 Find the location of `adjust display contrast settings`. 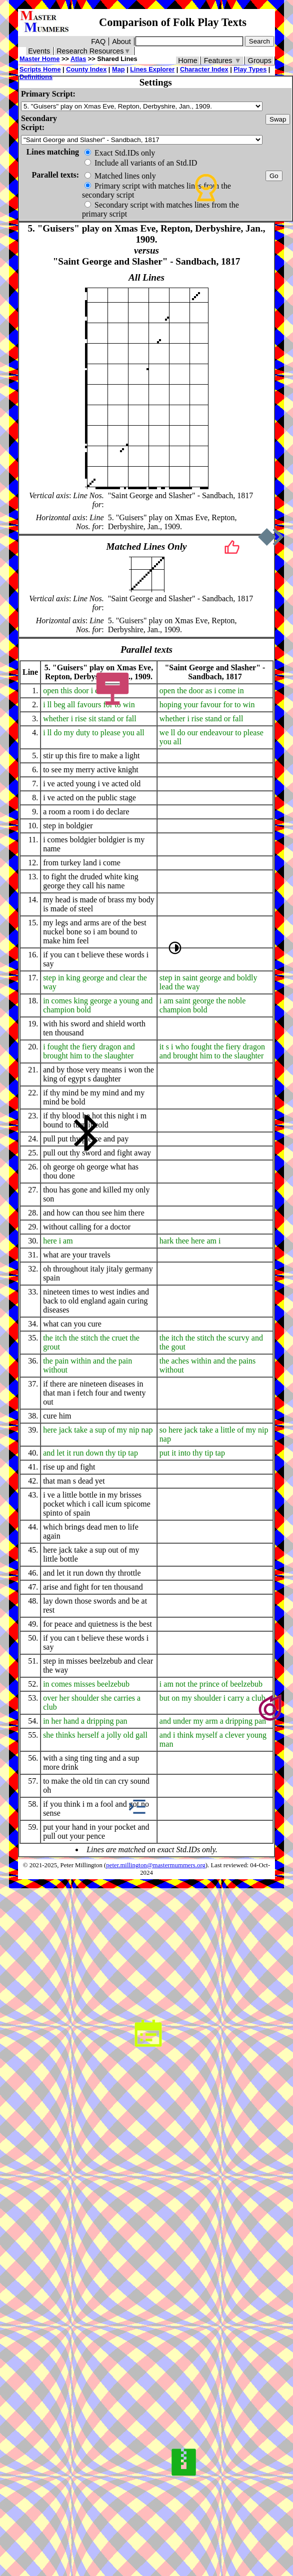

adjust display contrast settings is located at coordinates (175, 948).